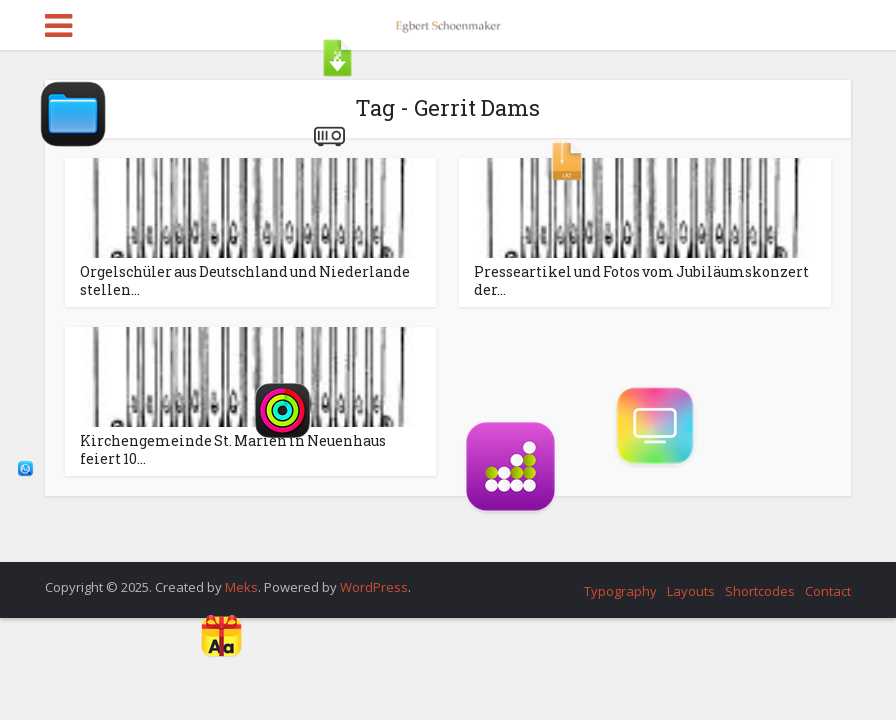 This screenshot has width=896, height=720. What do you see at coordinates (329, 136) in the screenshot?
I see `connect to an external projector or display` at bounding box center [329, 136].